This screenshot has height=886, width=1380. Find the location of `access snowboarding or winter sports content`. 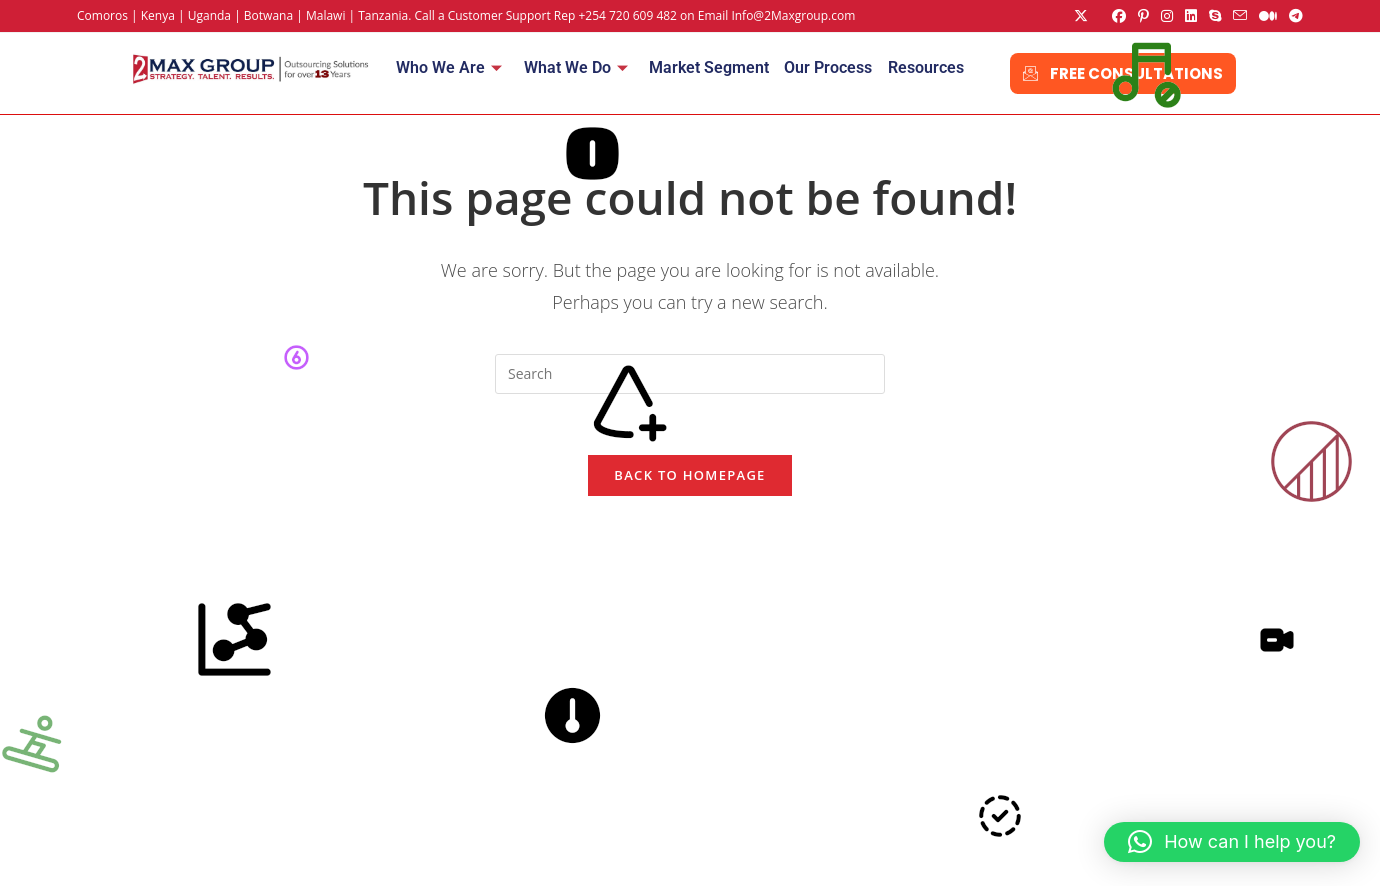

access snowboarding or winter sports content is located at coordinates (35, 744).